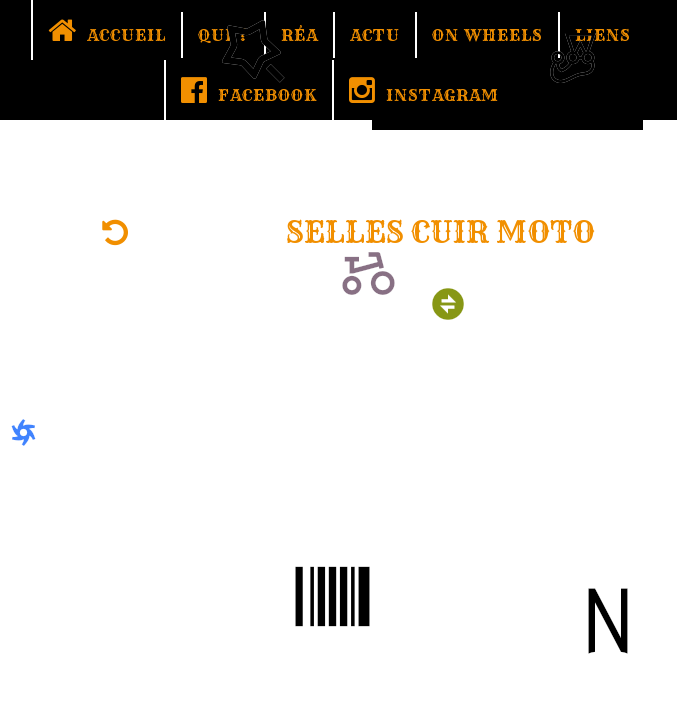  What do you see at coordinates (332, 596) in the screenshot?
I see `scan a barcode` at bounding box center [332, 596].